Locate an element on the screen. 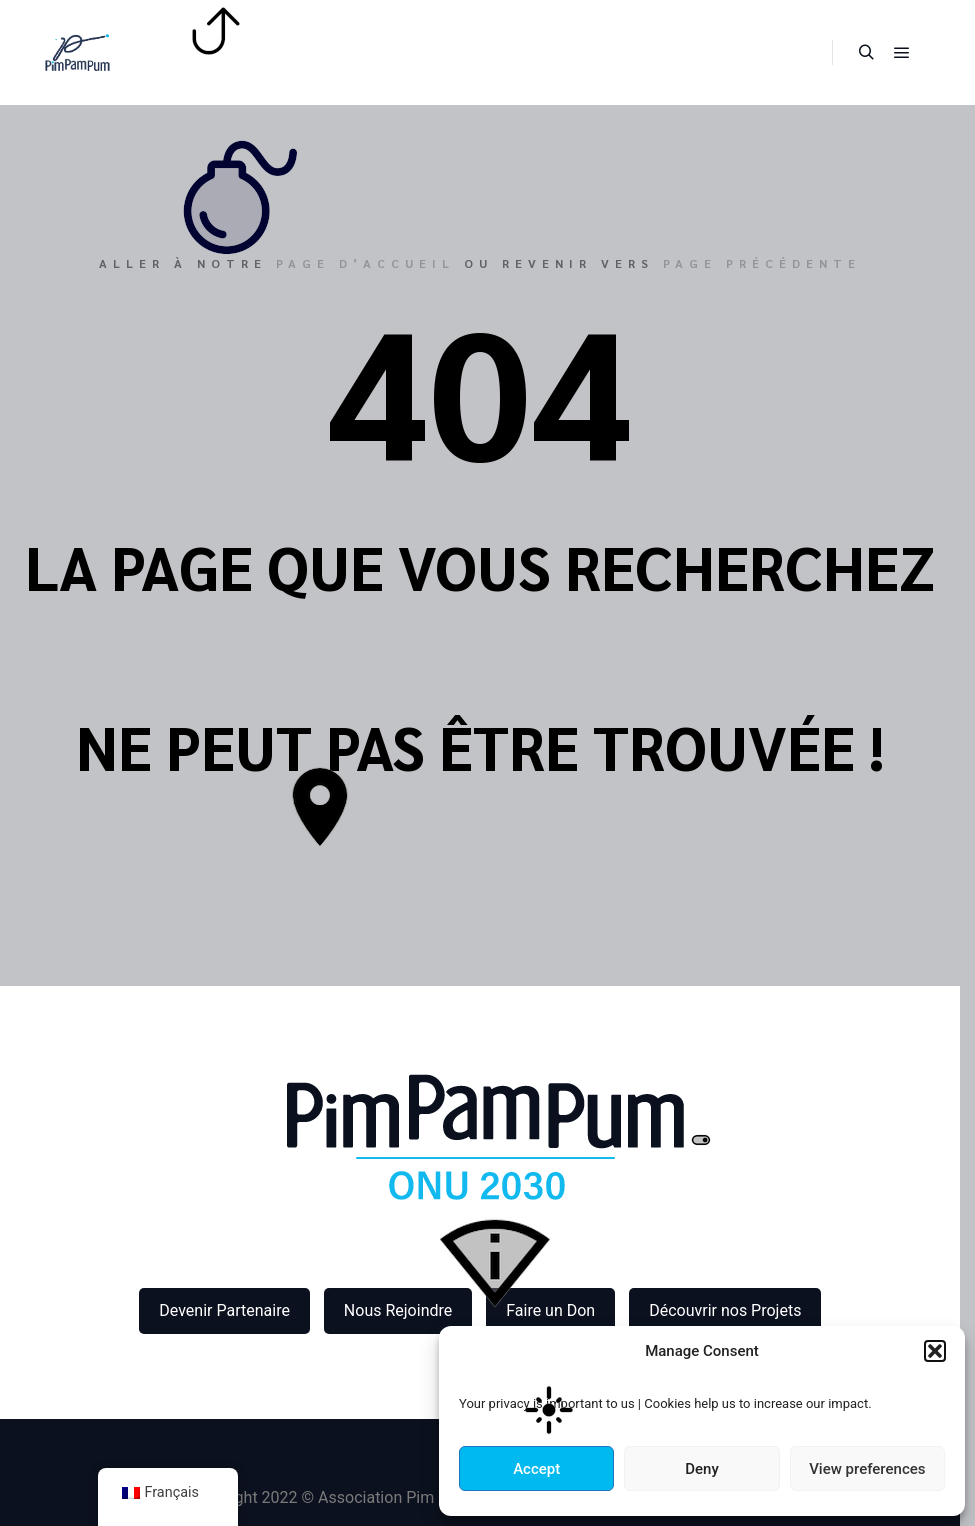  view current location on map is located at coordinates (320, 807).